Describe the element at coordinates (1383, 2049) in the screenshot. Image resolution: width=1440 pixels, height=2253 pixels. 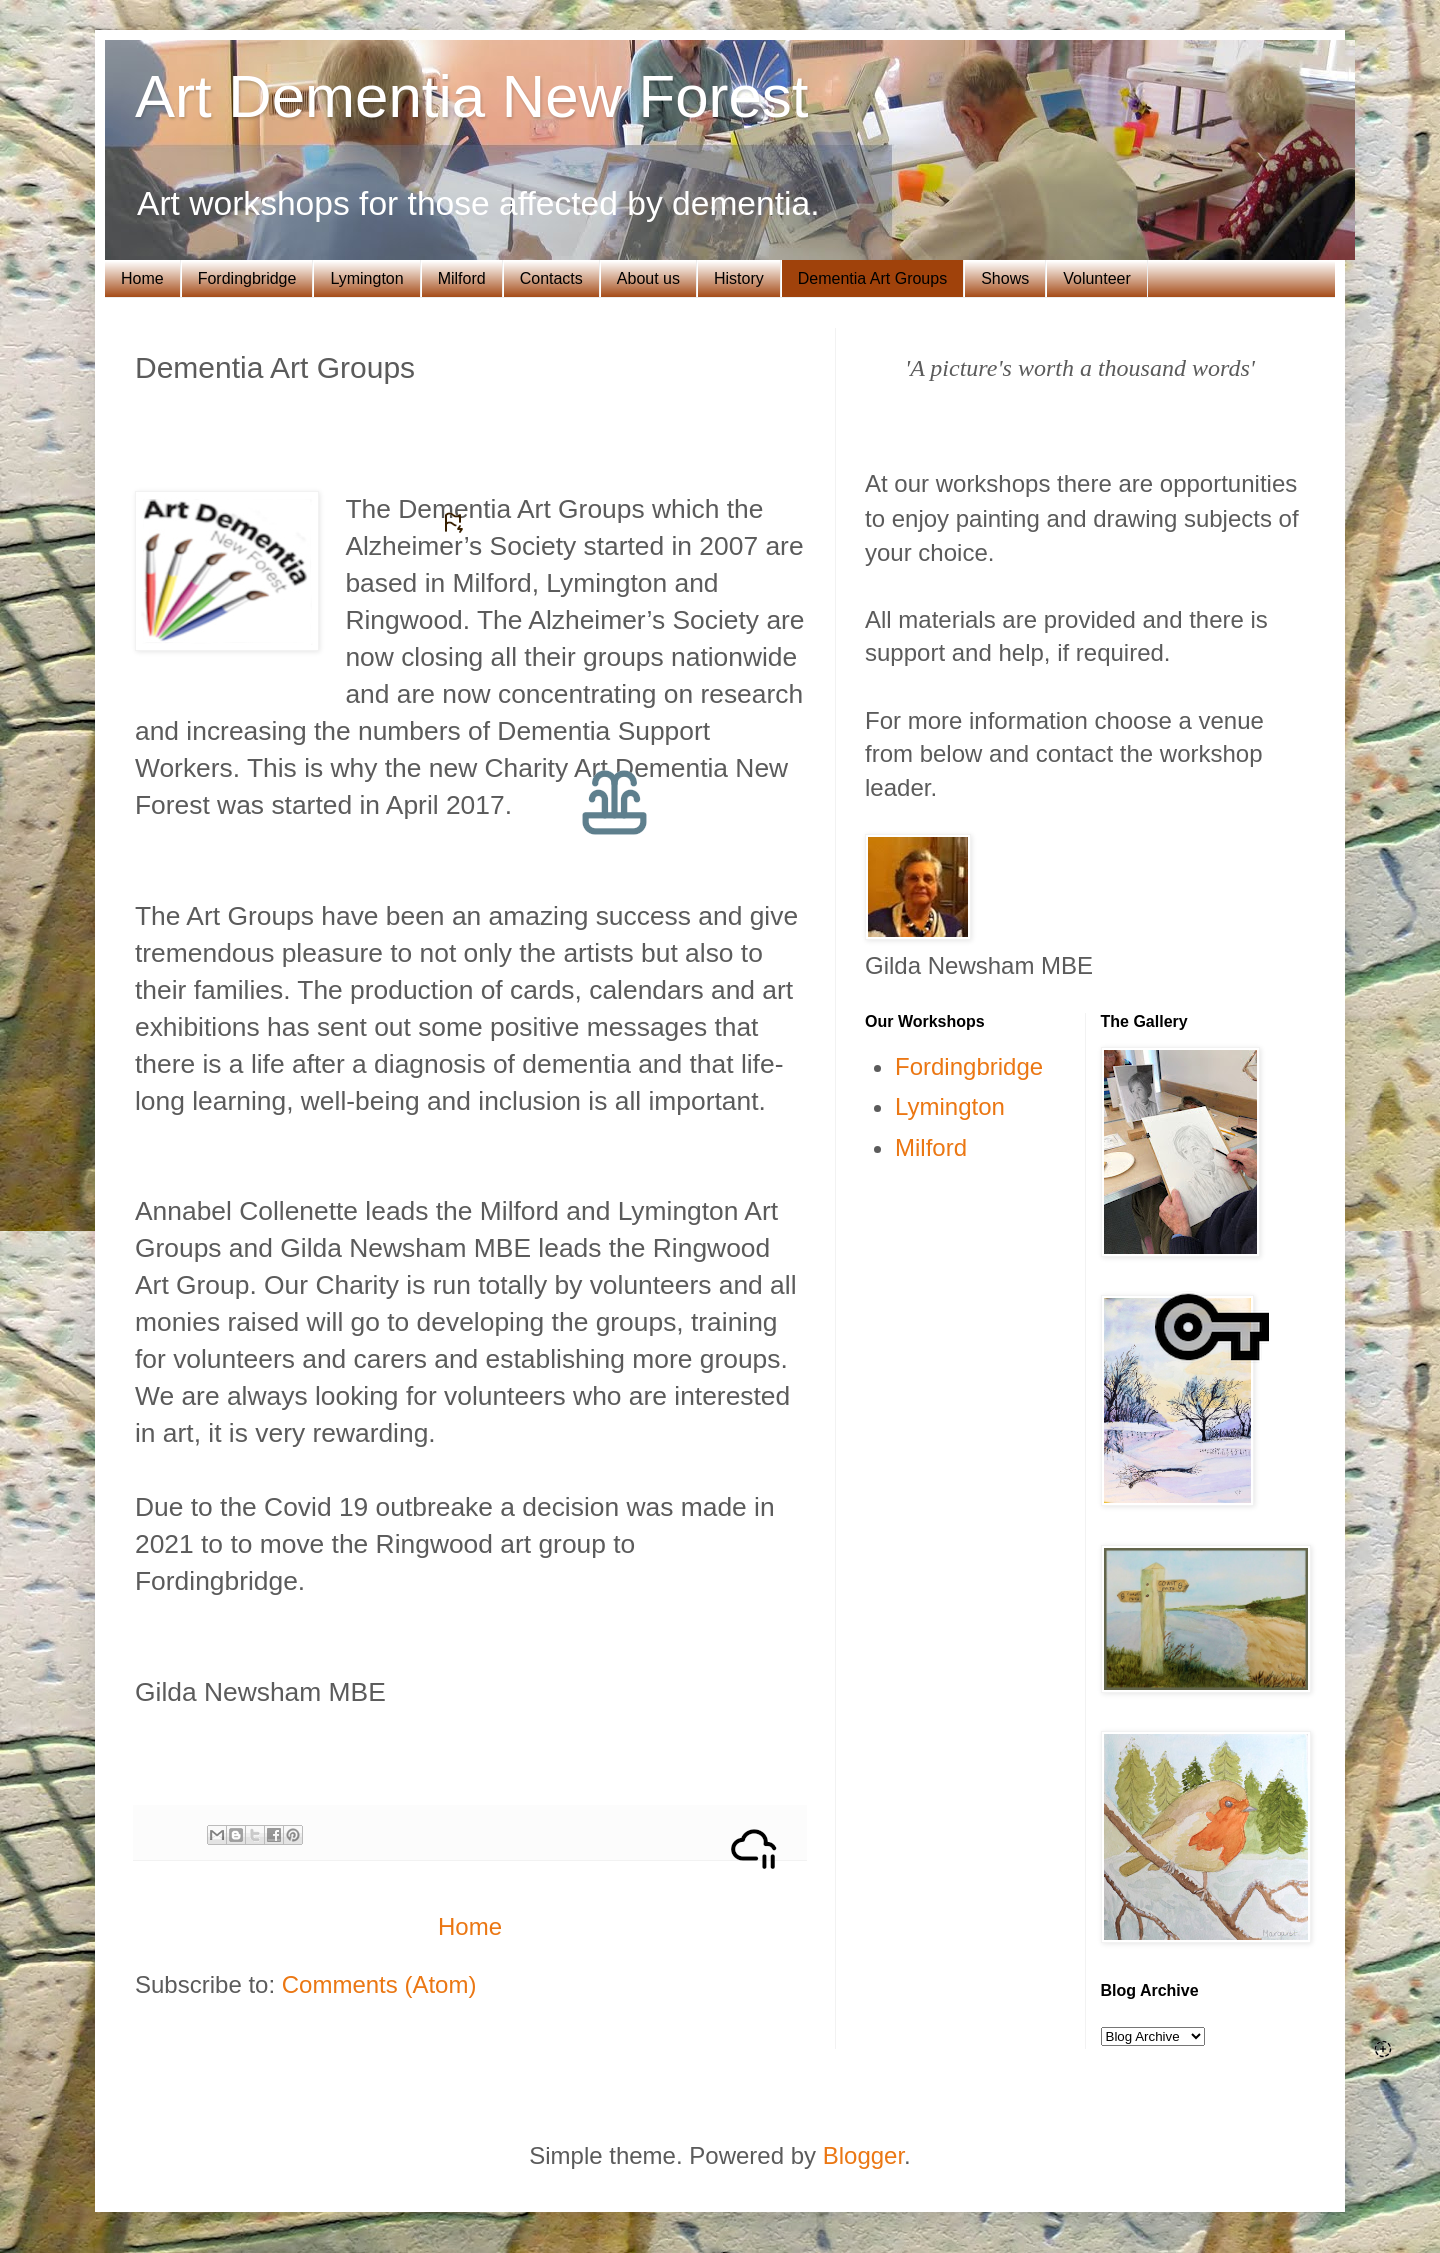
I see `add a new item or element` at that location.